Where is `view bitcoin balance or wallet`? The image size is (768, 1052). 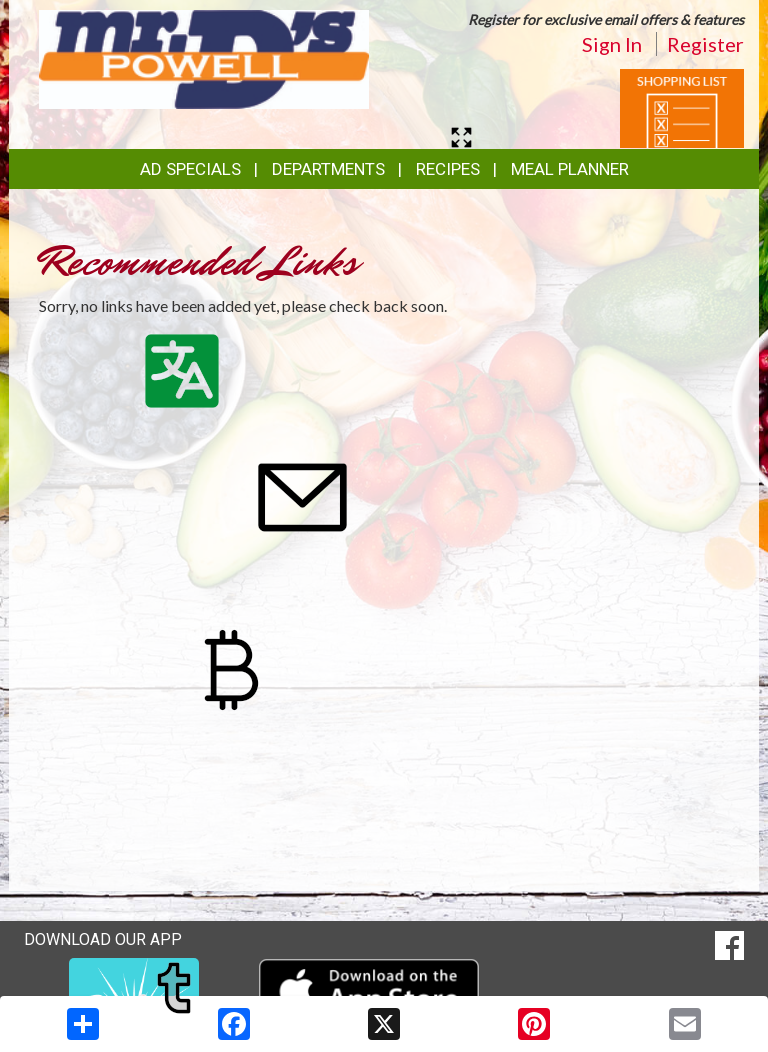 view bitcoin balance or wallet is located at coordinates (228, 671).